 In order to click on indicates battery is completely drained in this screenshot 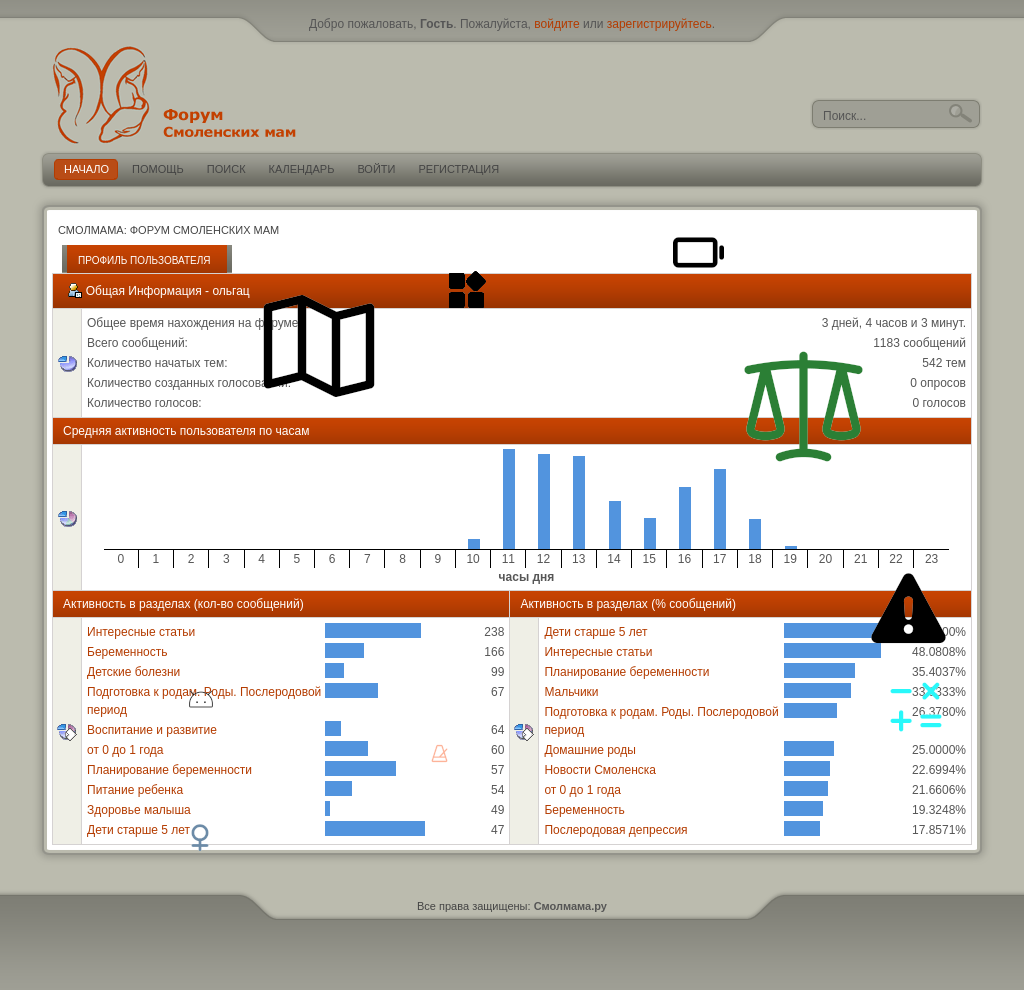, I will do `click(698, 252)`.